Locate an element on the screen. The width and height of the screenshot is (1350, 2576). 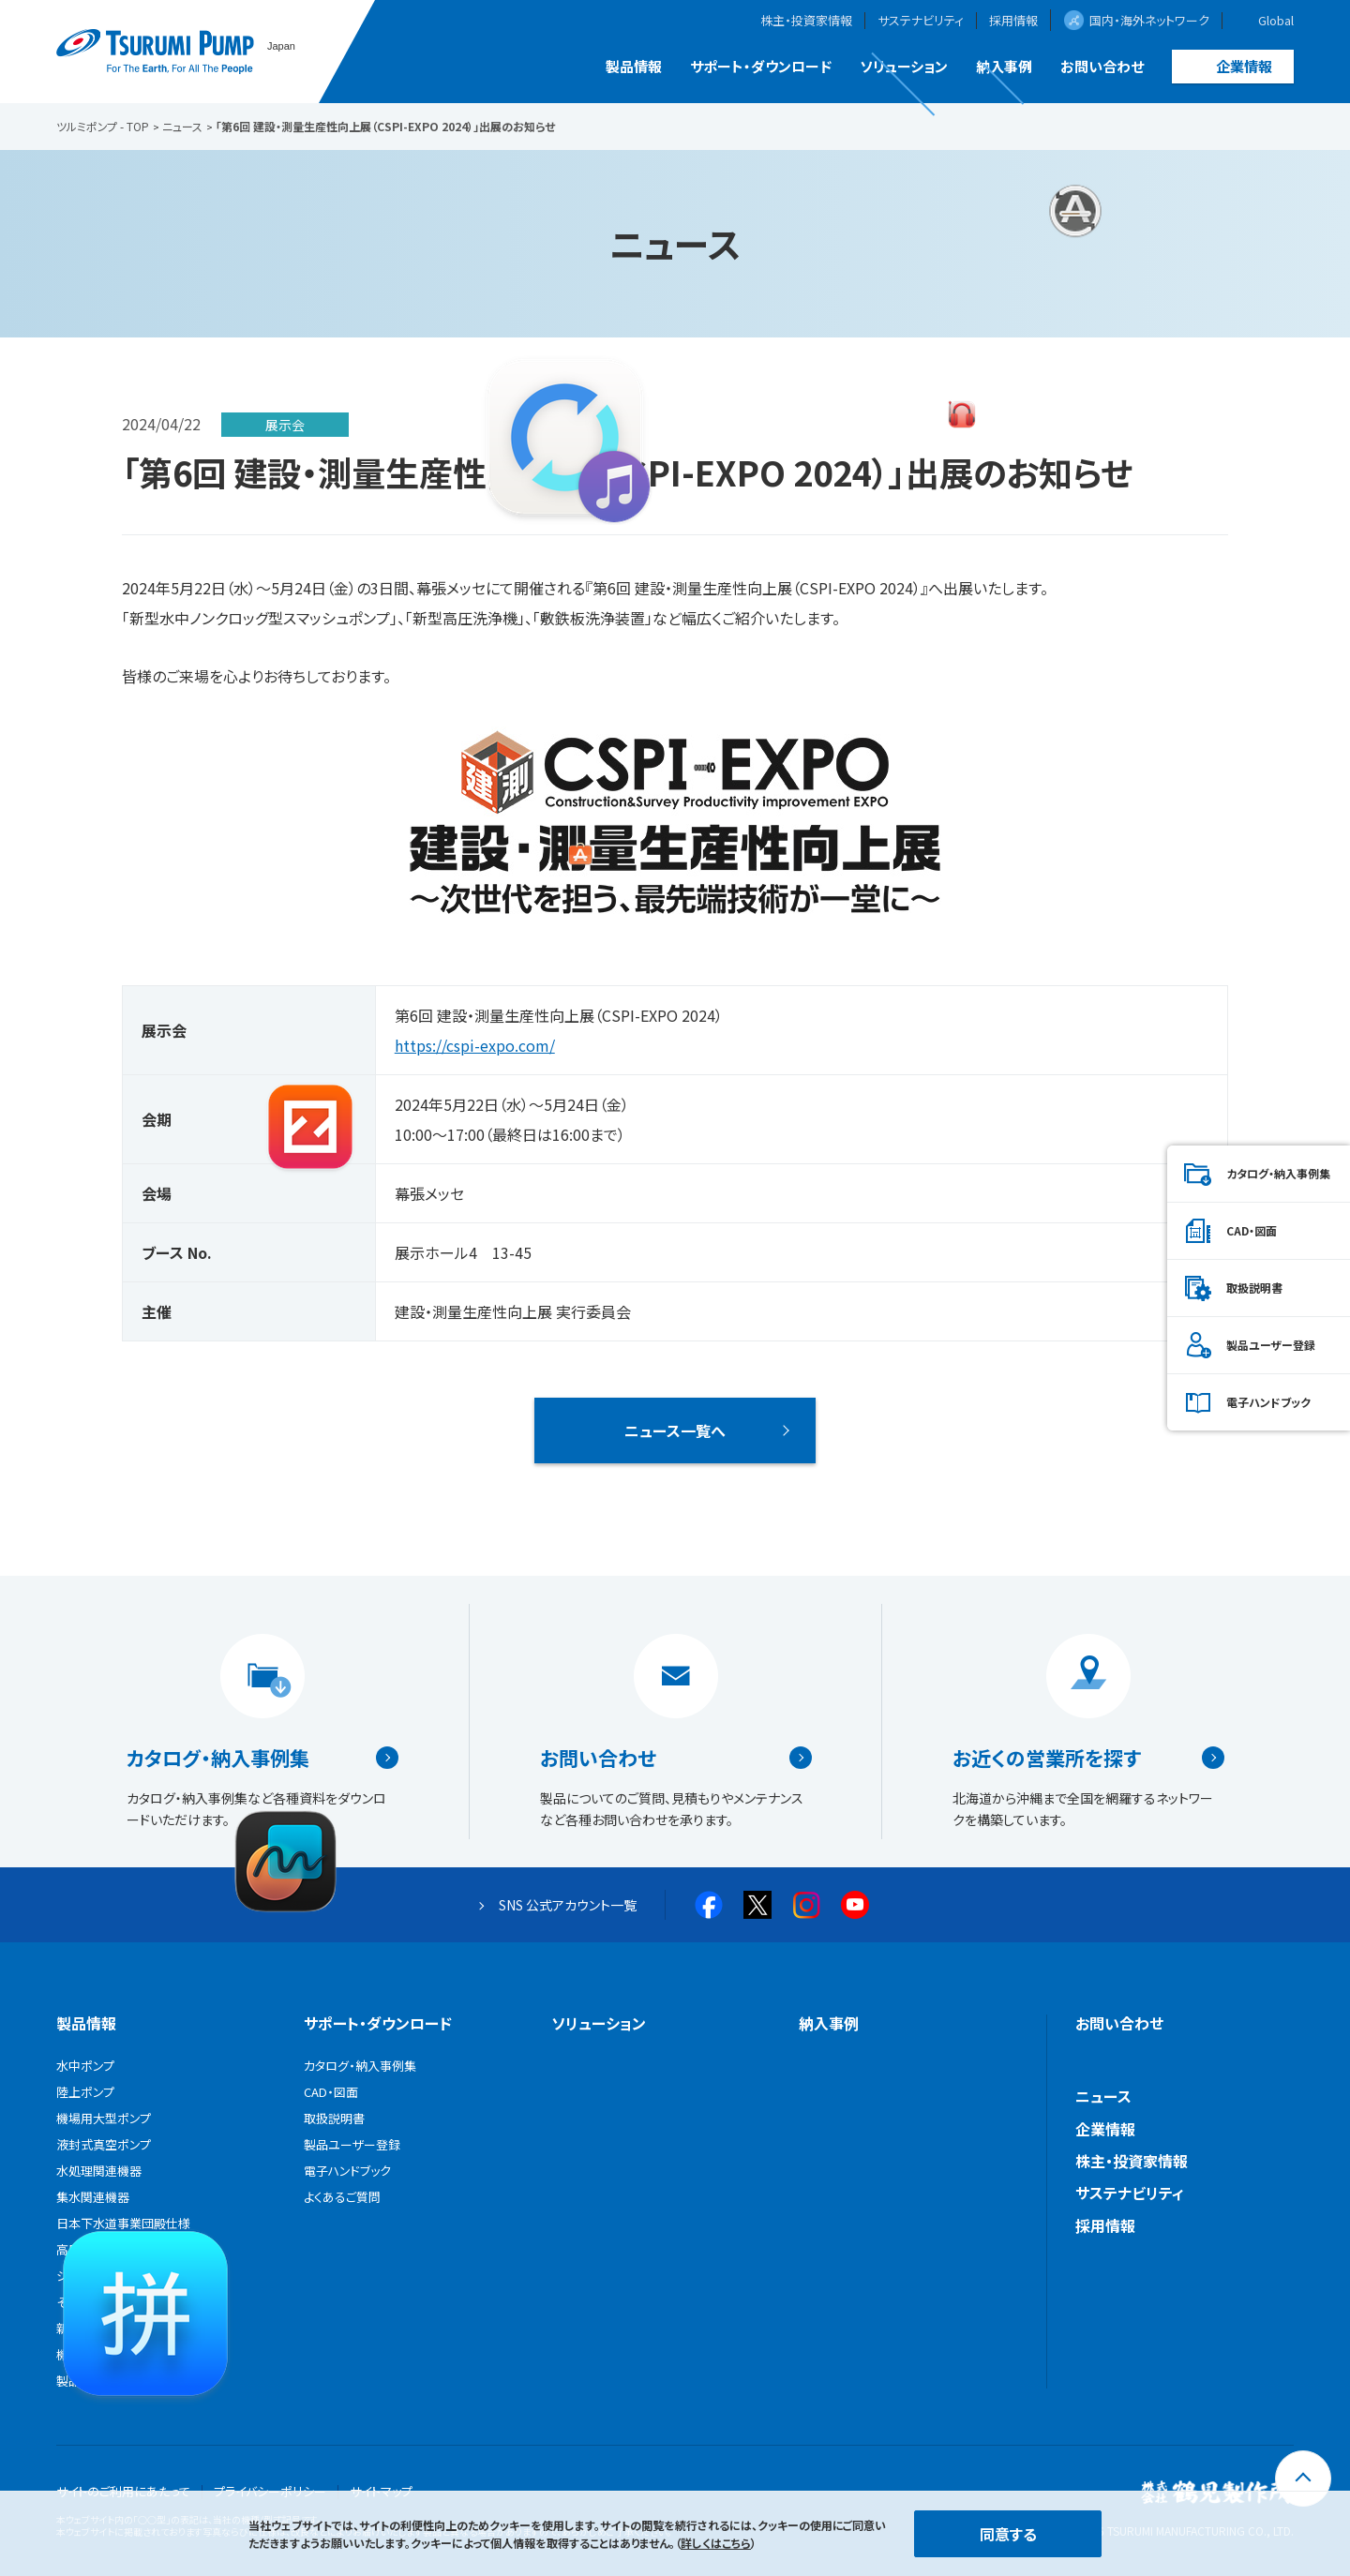
open the software store to browse and install apps is located at coordinates (580, 855).